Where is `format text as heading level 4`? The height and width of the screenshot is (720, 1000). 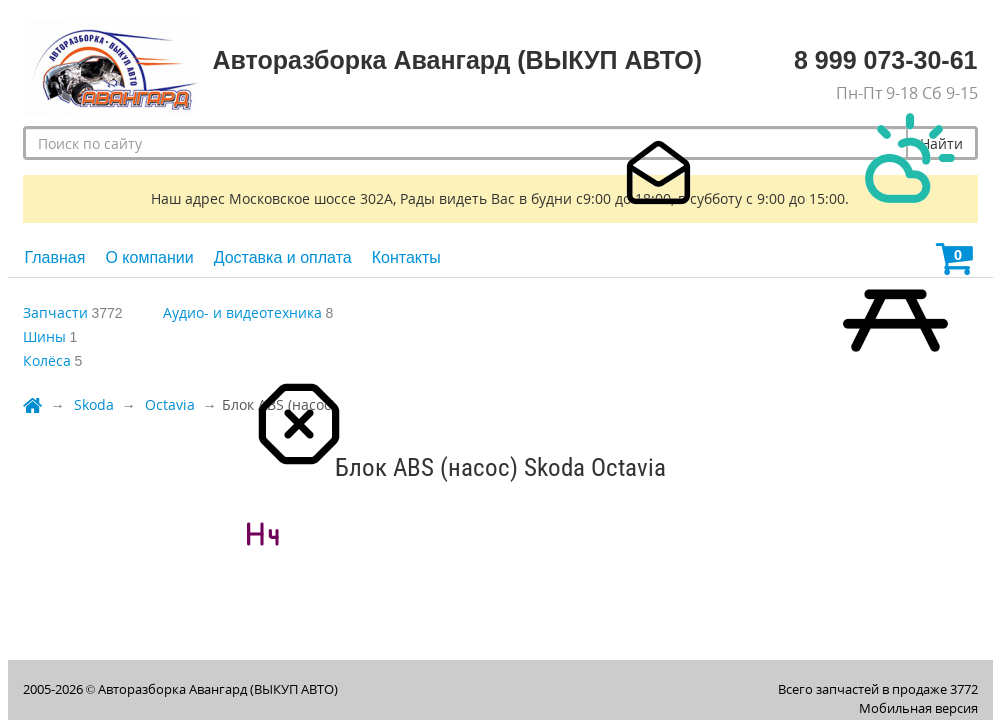
format text as heading level 4 is located at coordinates (262, 534).